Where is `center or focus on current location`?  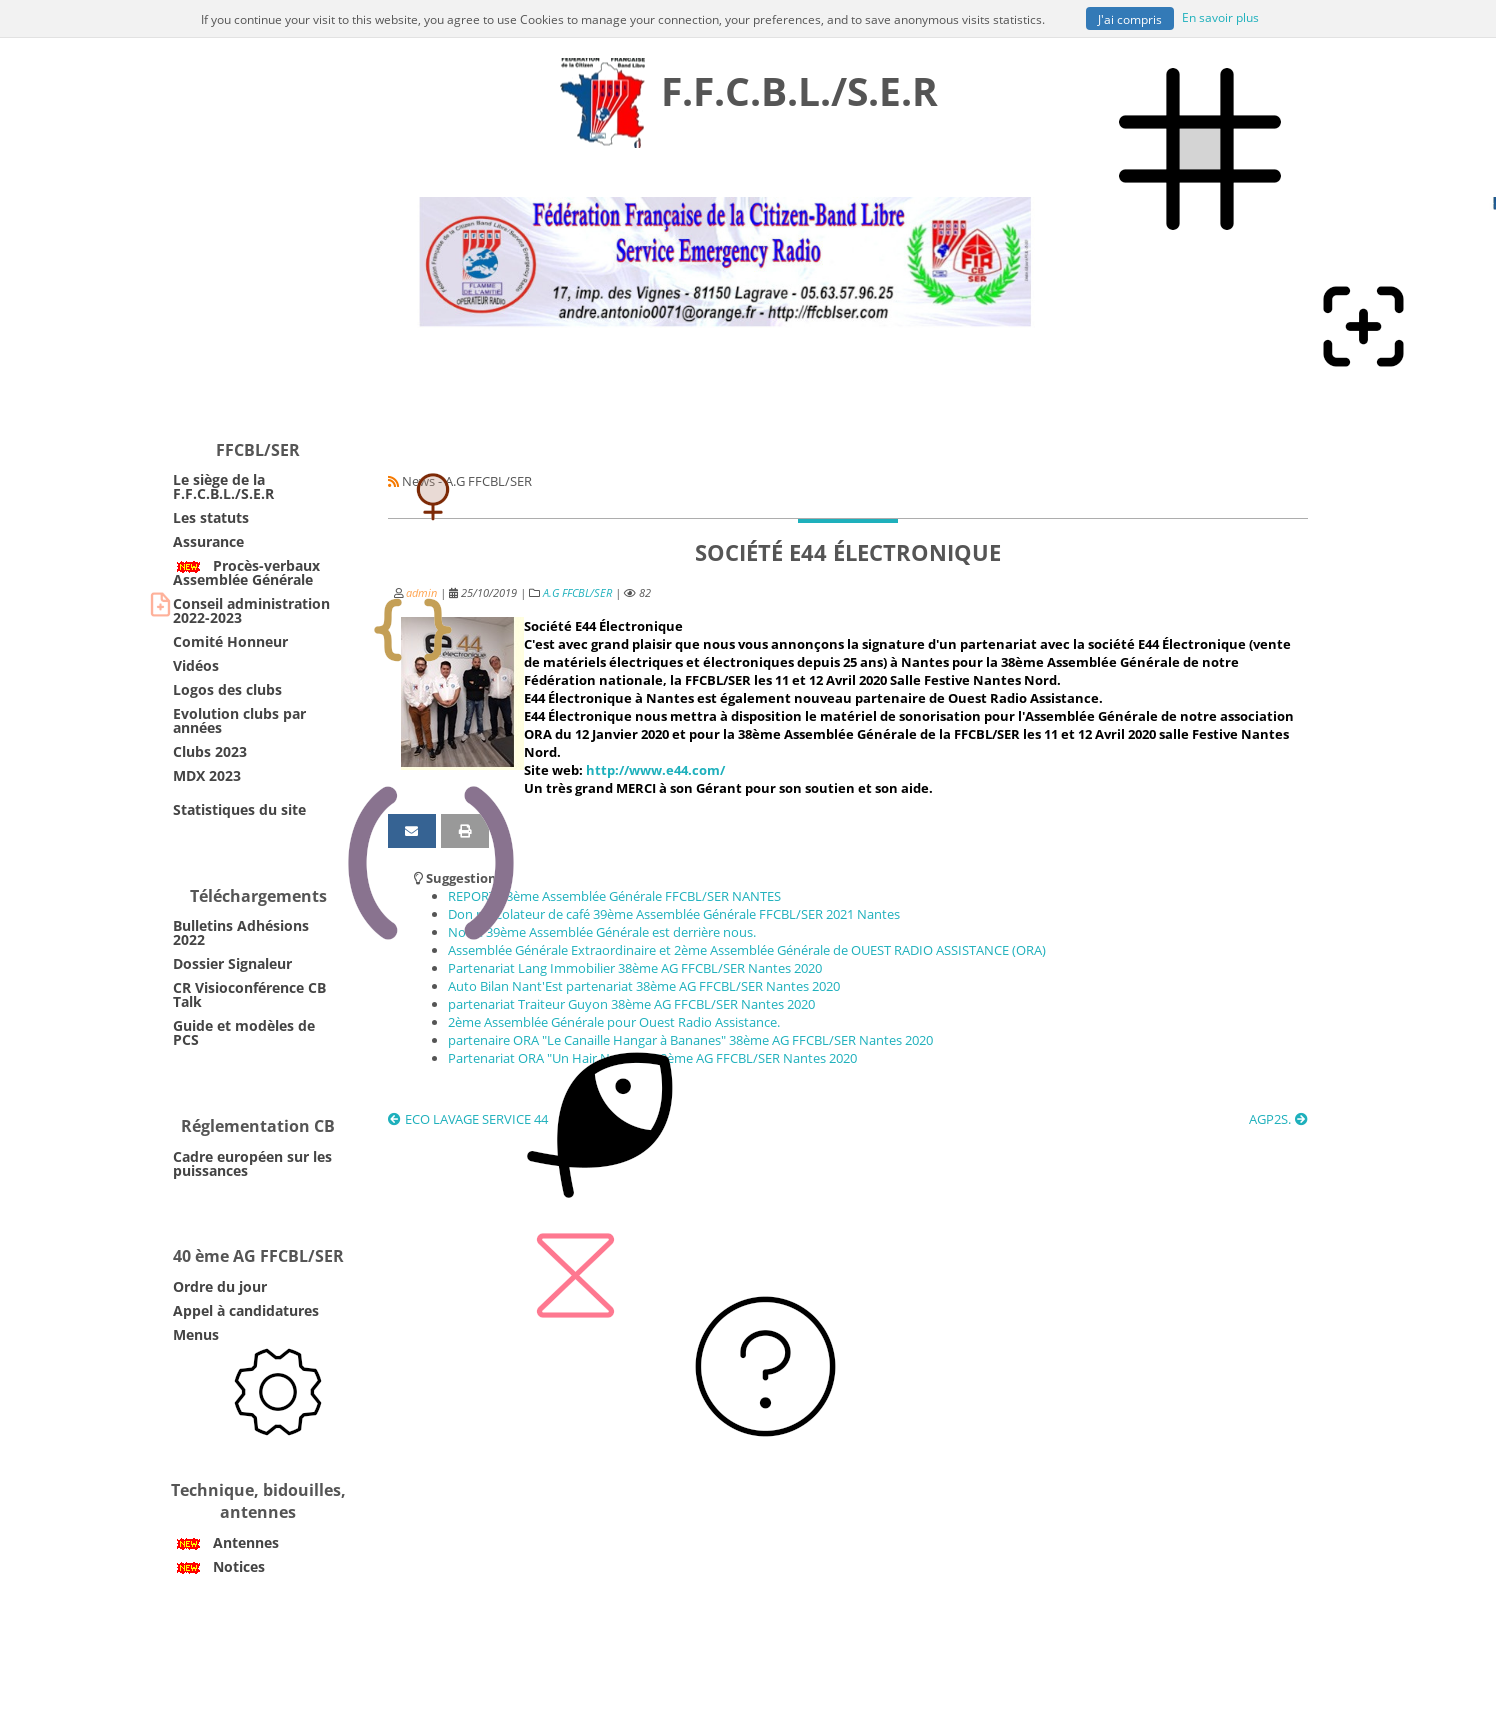 center or focus on current location is located at coordinates (1363, 326).